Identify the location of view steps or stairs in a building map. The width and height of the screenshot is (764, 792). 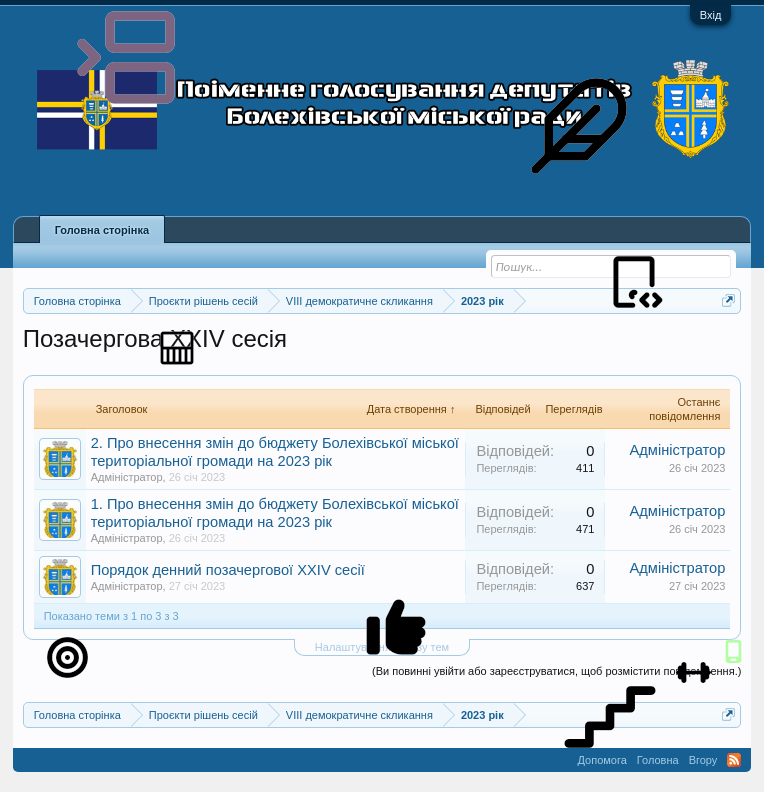
(610, 717).